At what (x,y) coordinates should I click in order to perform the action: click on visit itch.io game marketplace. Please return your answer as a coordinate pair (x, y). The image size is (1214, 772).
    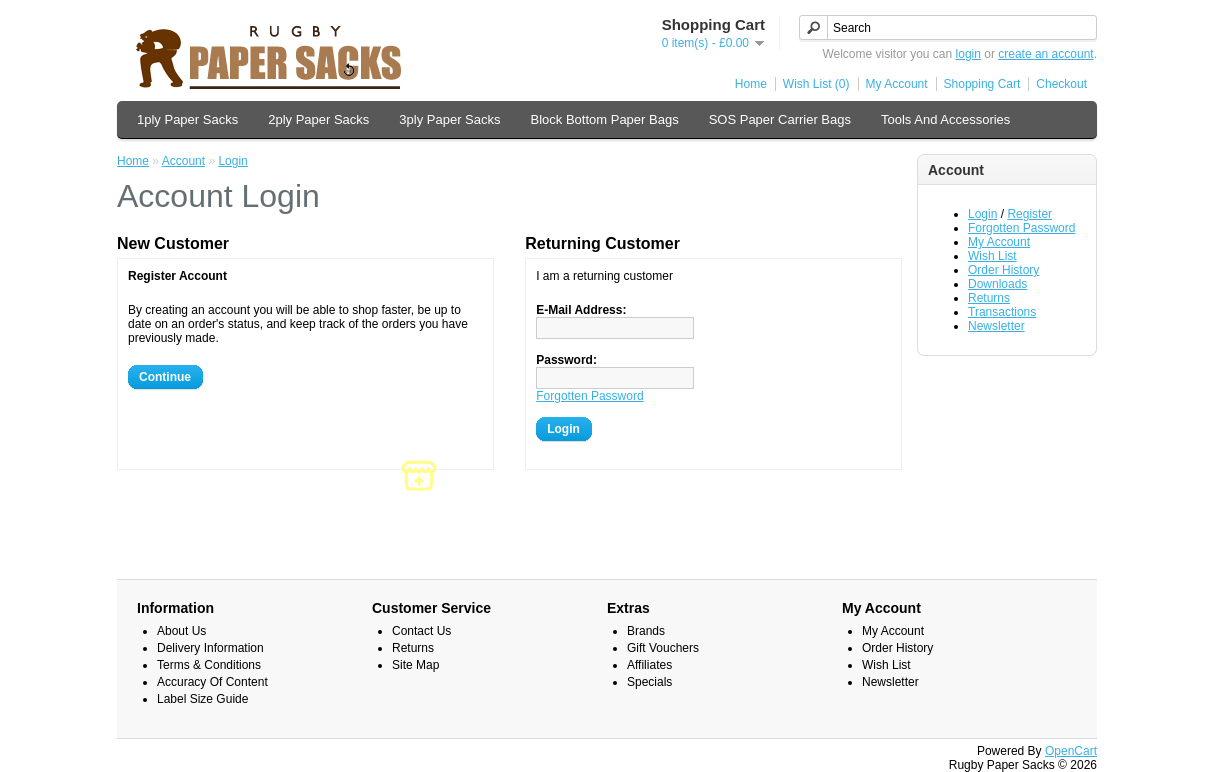
    Looking at the image, I should click on (419, 475).